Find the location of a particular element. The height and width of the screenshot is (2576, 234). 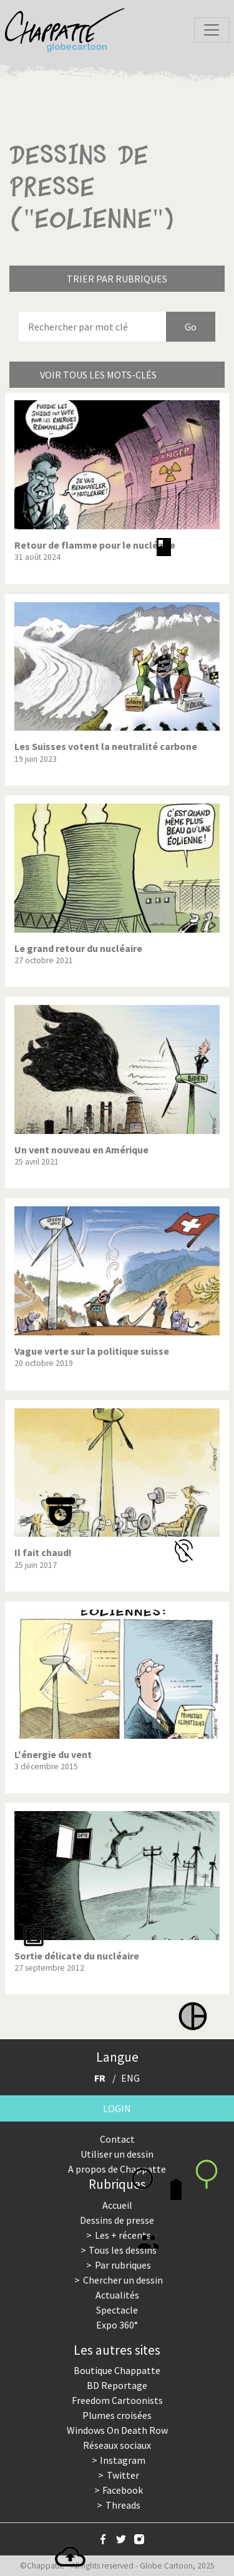

view contacts or people list is located at coordinates (149, 2242).